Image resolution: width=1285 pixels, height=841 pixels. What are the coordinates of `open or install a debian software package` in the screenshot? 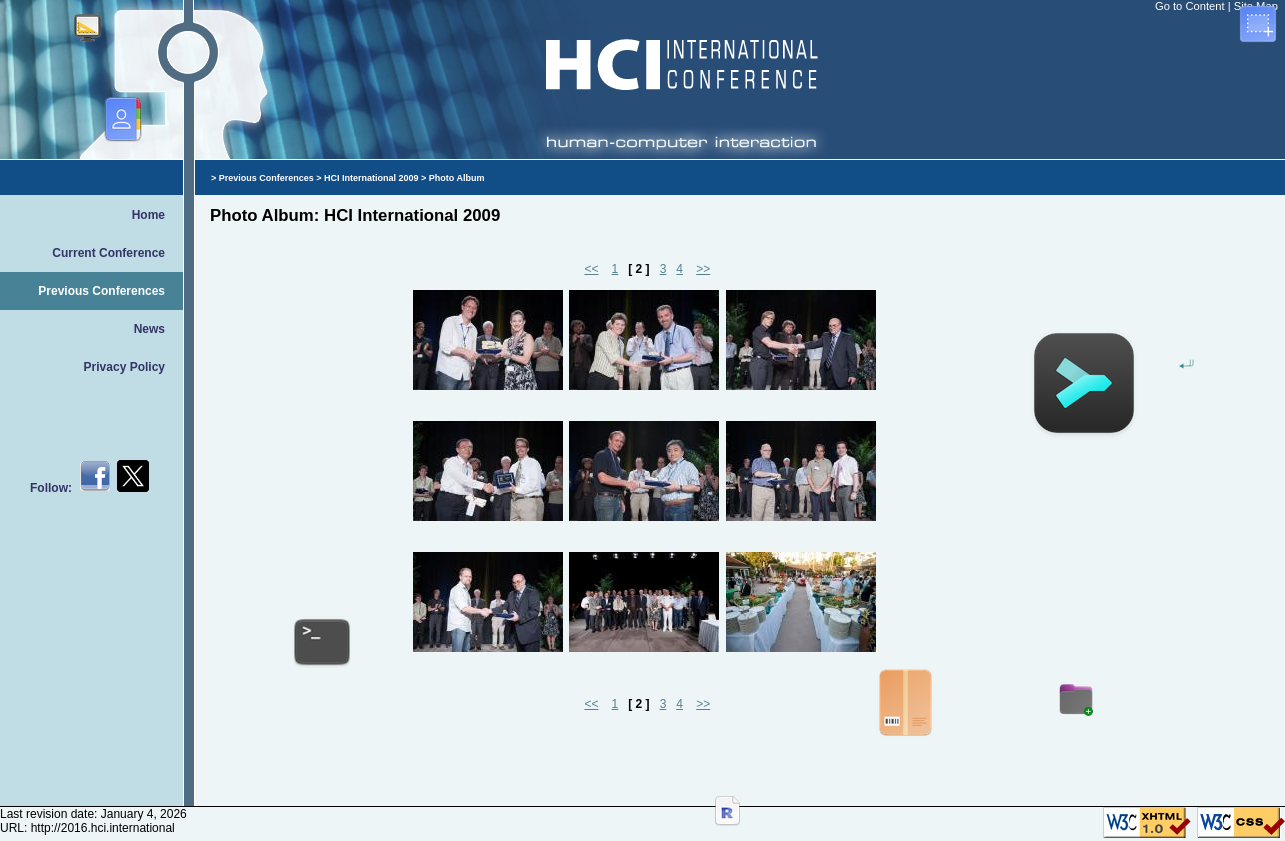 It's located at (905, 702).